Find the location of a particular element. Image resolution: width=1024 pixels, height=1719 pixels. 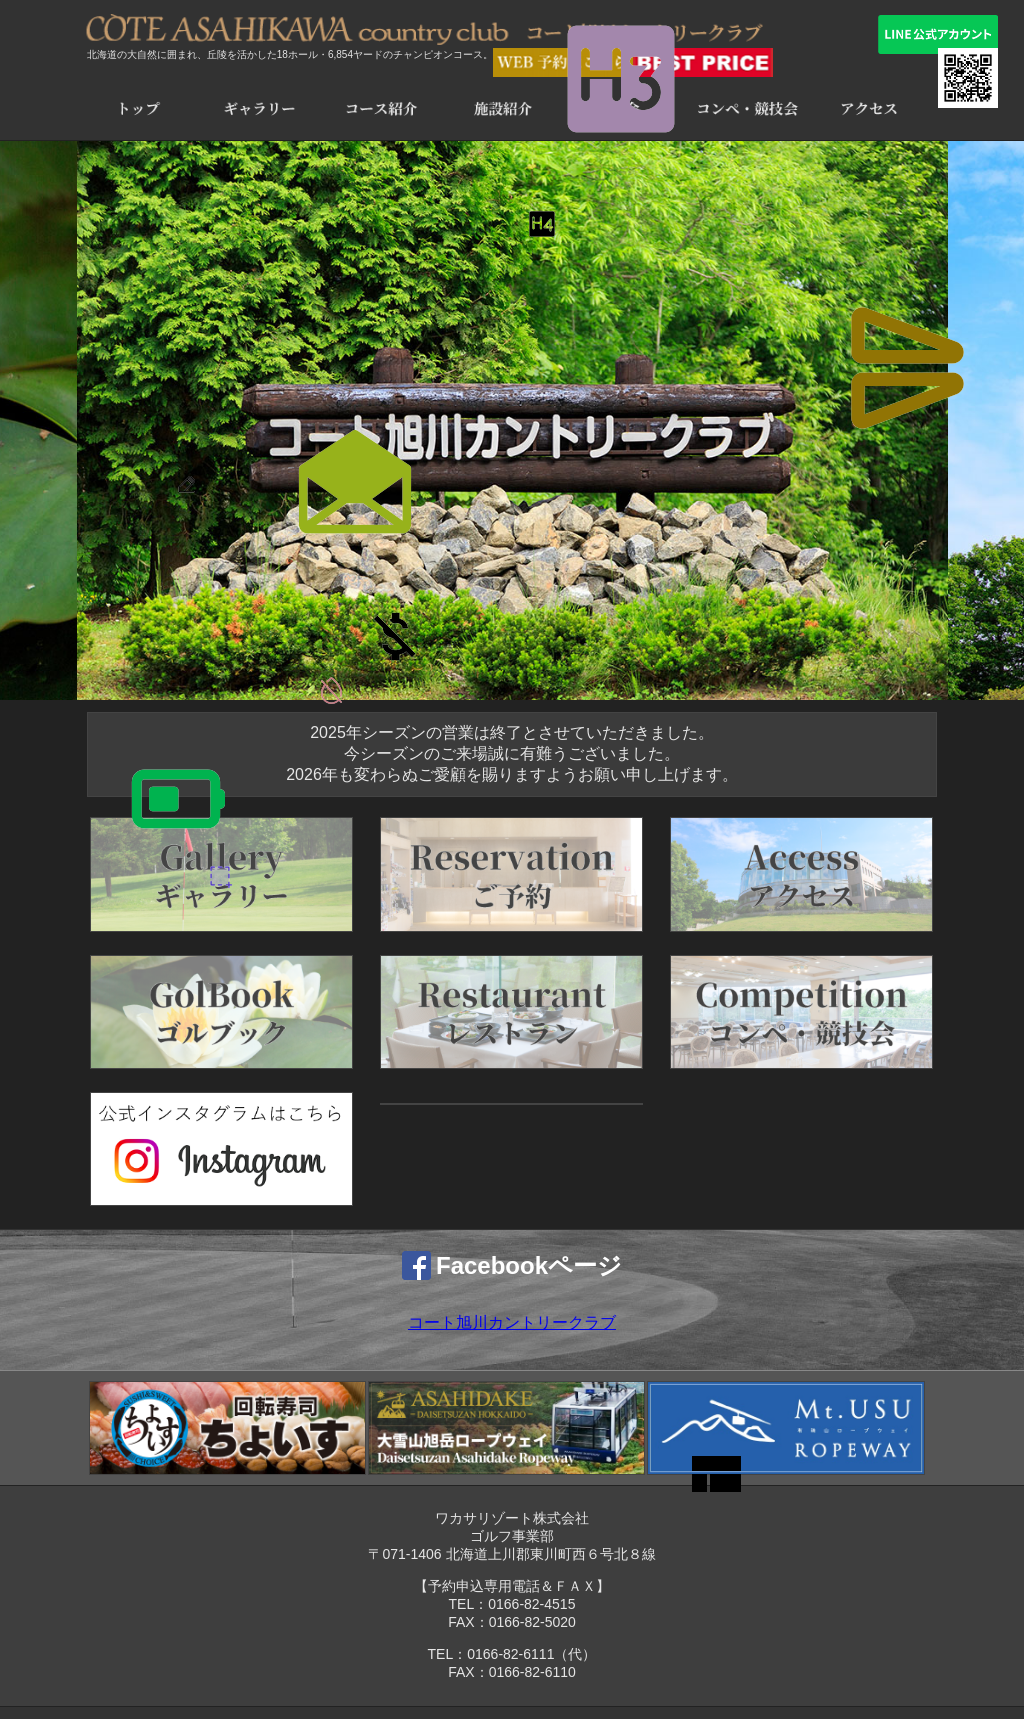

flip image vertically is located at coordinates (903, 368).